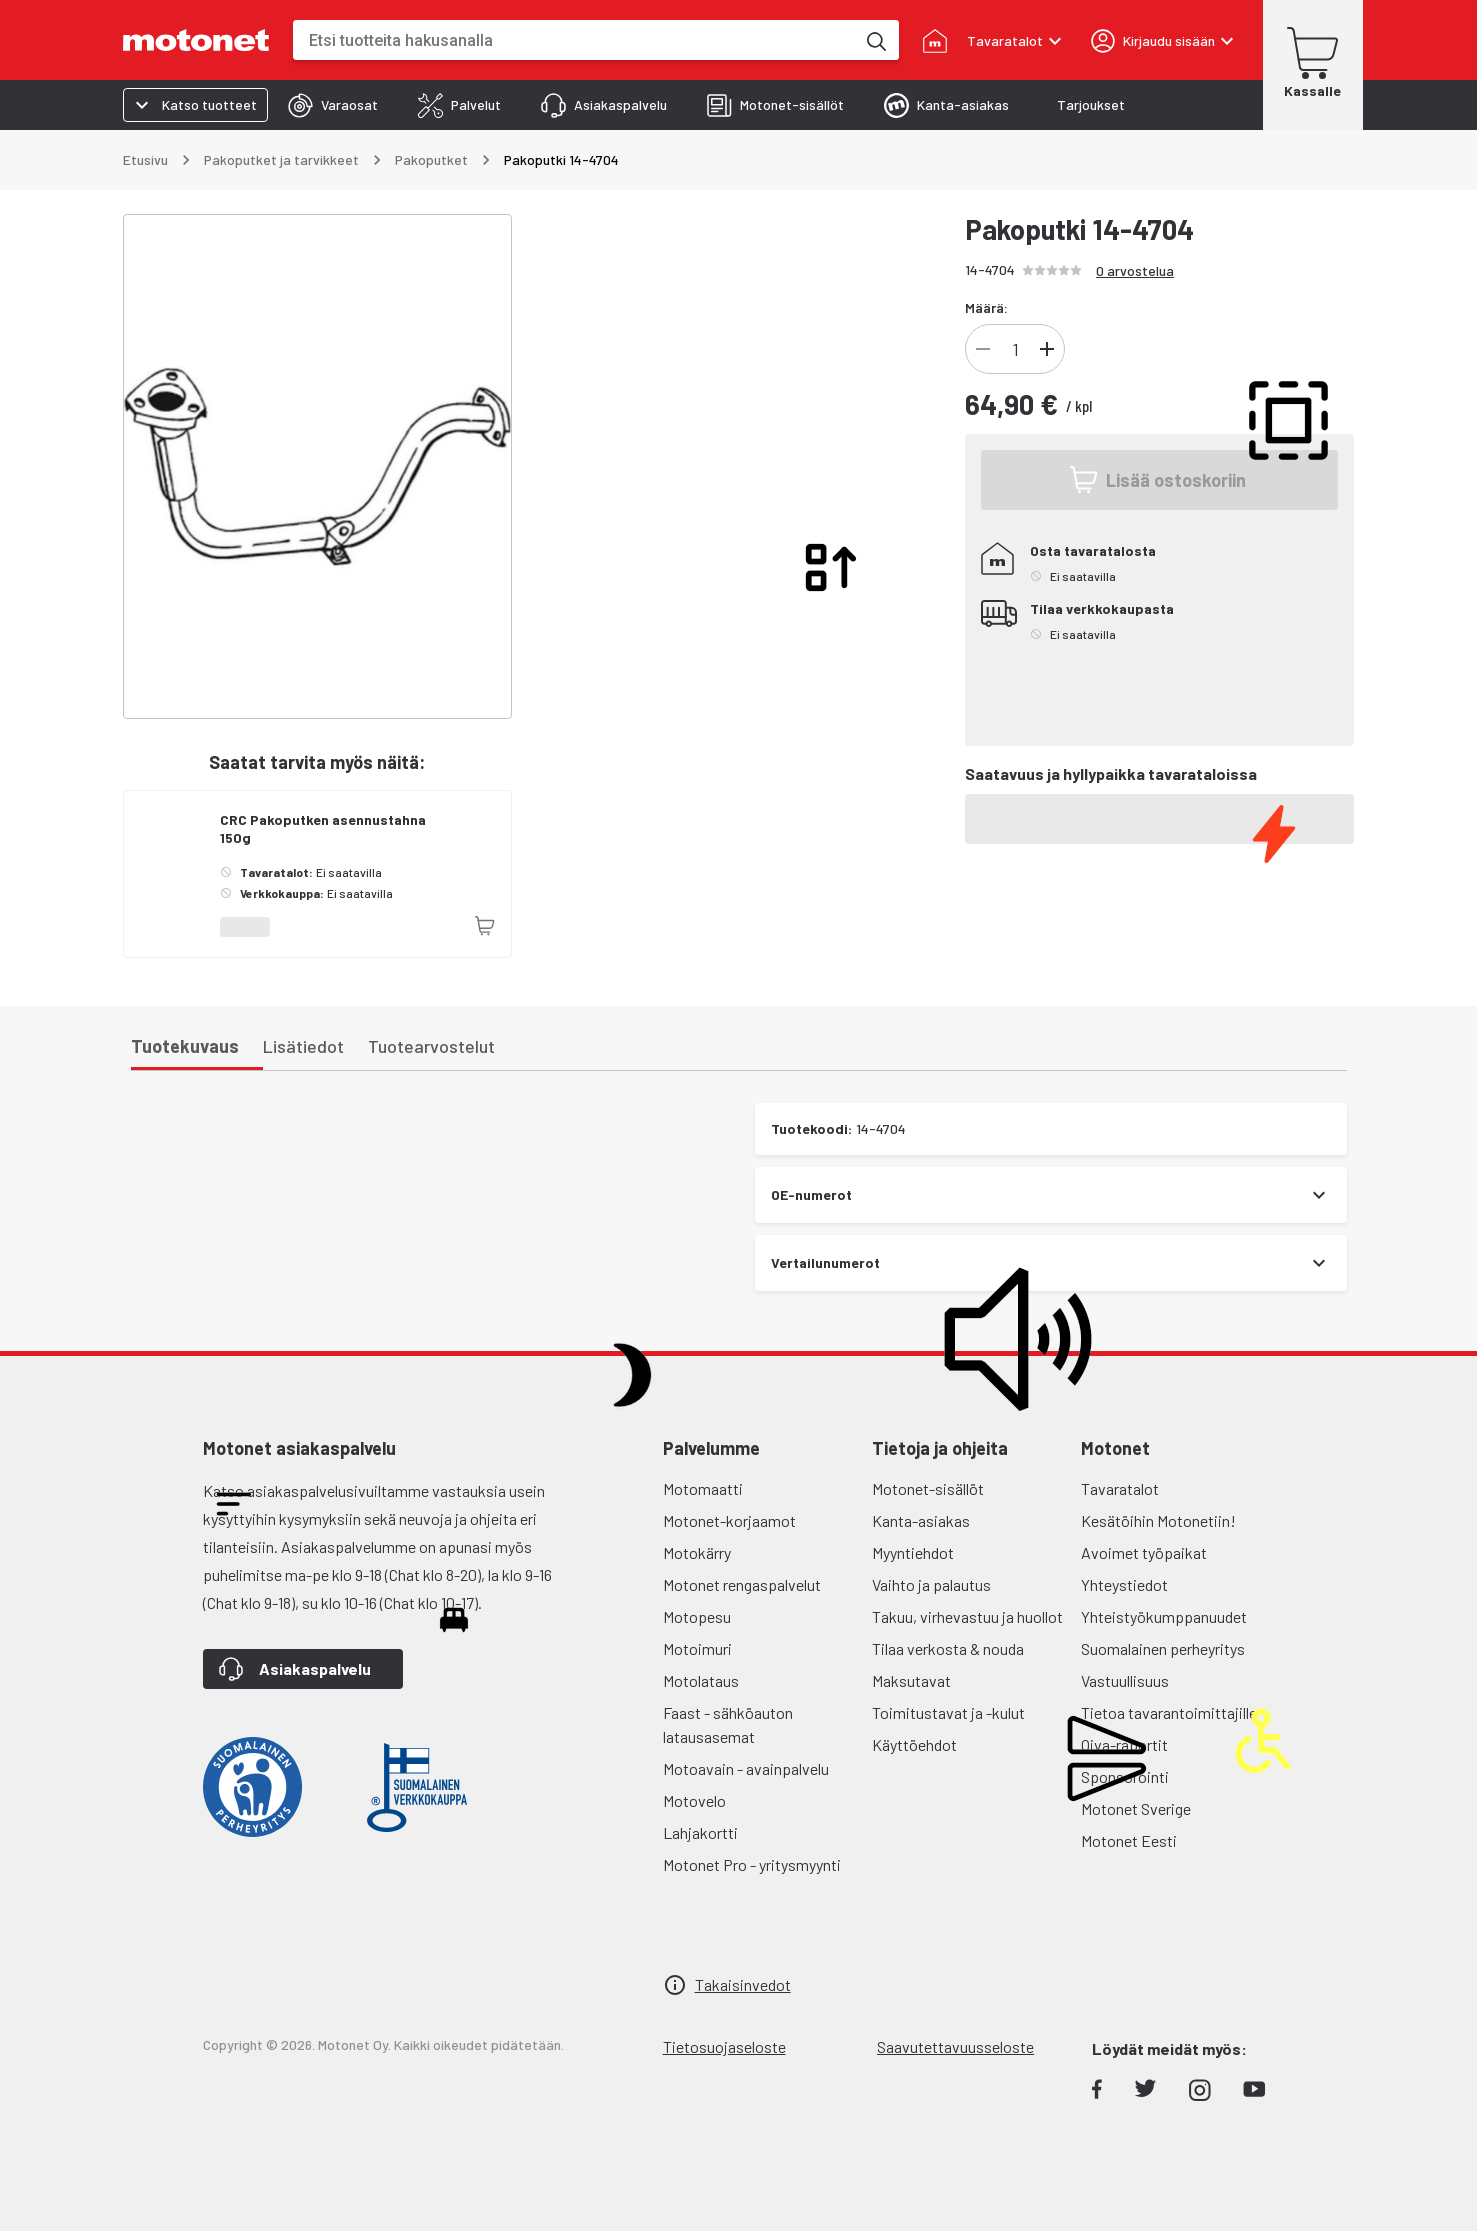 The width and height of the screenshot is (1477, 2231). Describe the element at coordinates (1264, 1740) in the screenshot. I see `accessibility options or settings` at that location.